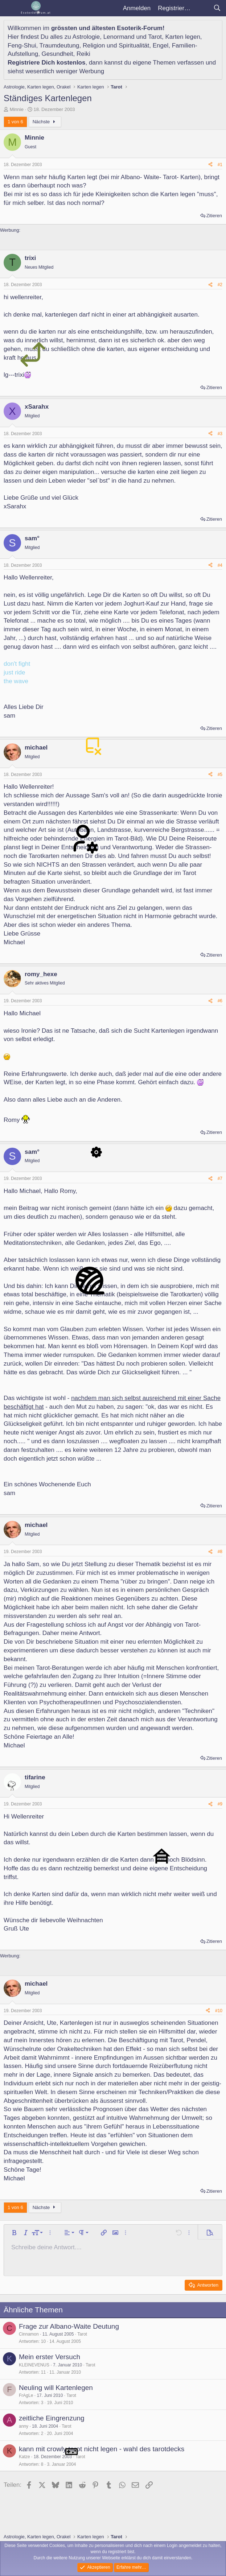  What do you see at coordinates (161, 1856) in the screenshot?
I see `view home exterior or siding options` at bounding box center [161, 1856].